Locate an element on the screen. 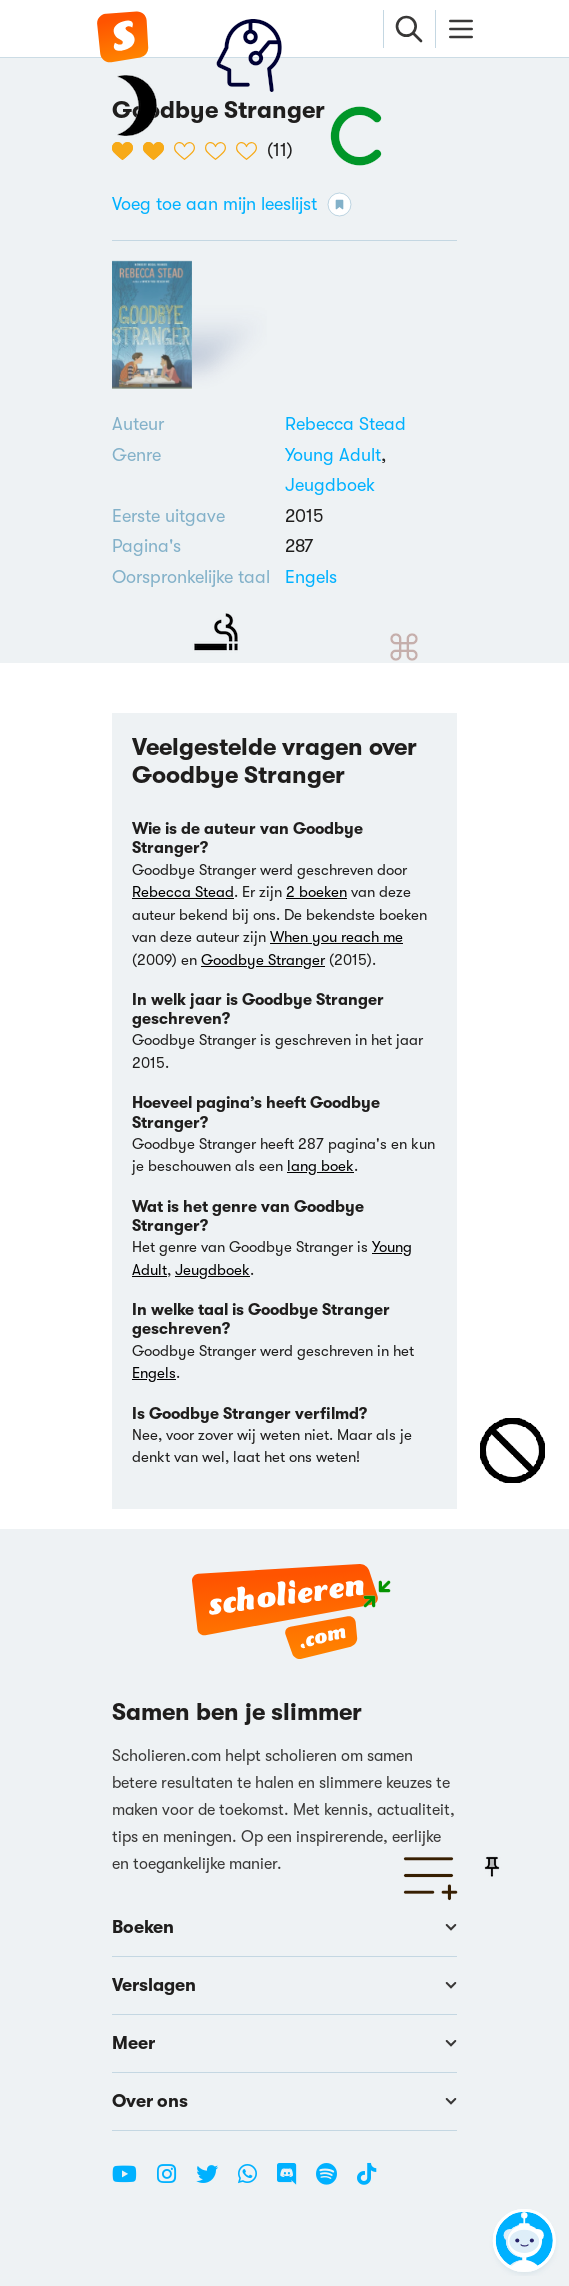 The width and height of the screenshot is (569, 2286). pin an item to keep it visible is located at coordinates (492, 1867).